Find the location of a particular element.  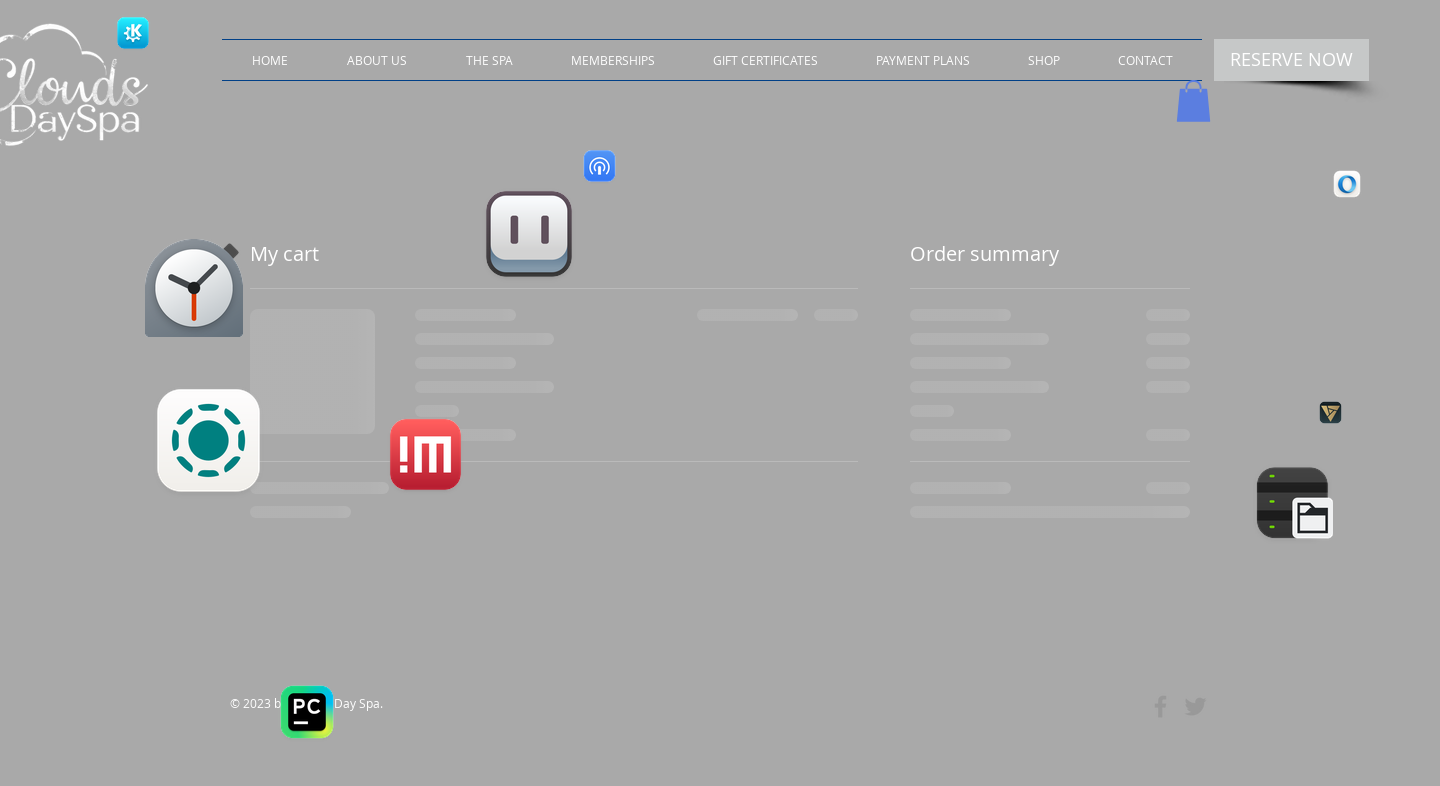

enable personal hotspot sharing is located at coordinates (599, 166).